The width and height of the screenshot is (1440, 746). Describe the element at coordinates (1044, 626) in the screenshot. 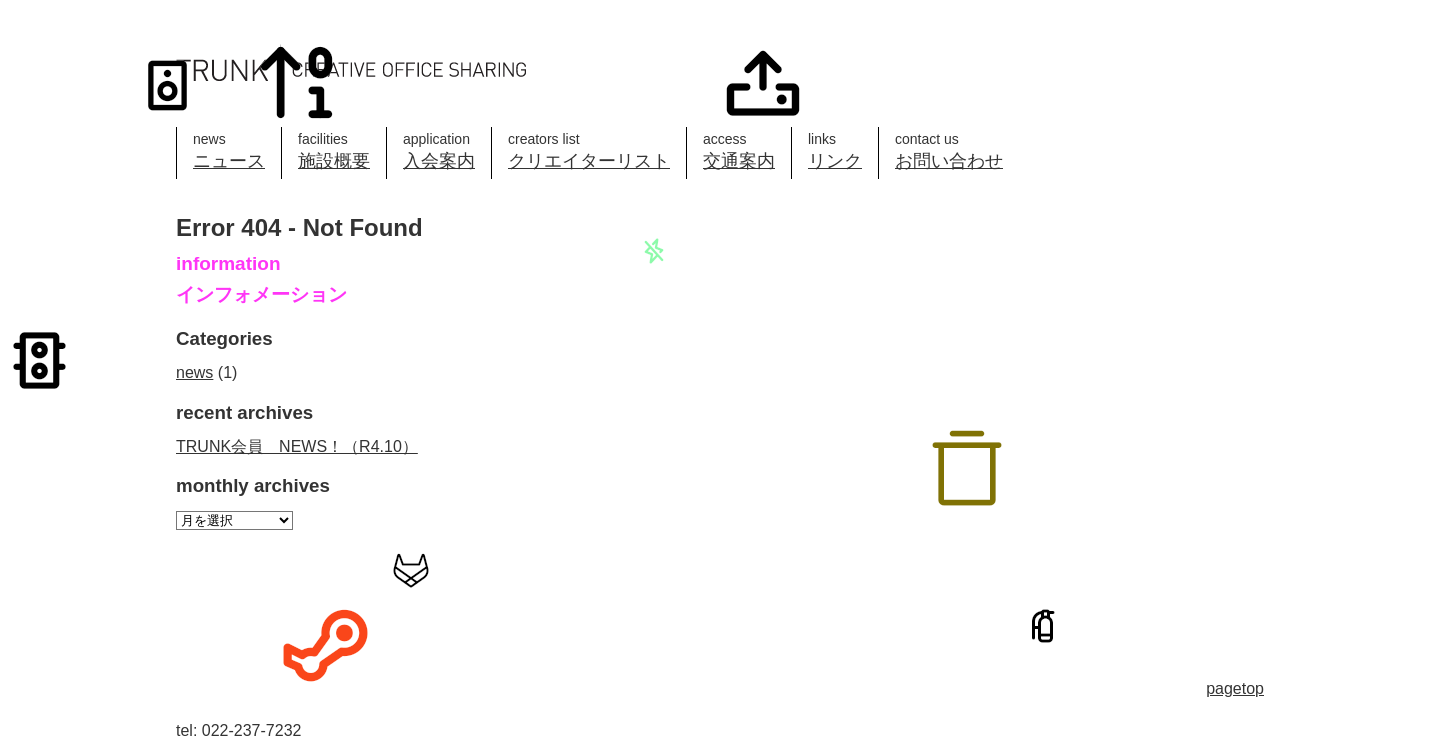

I see `access fire safety information` at that location.